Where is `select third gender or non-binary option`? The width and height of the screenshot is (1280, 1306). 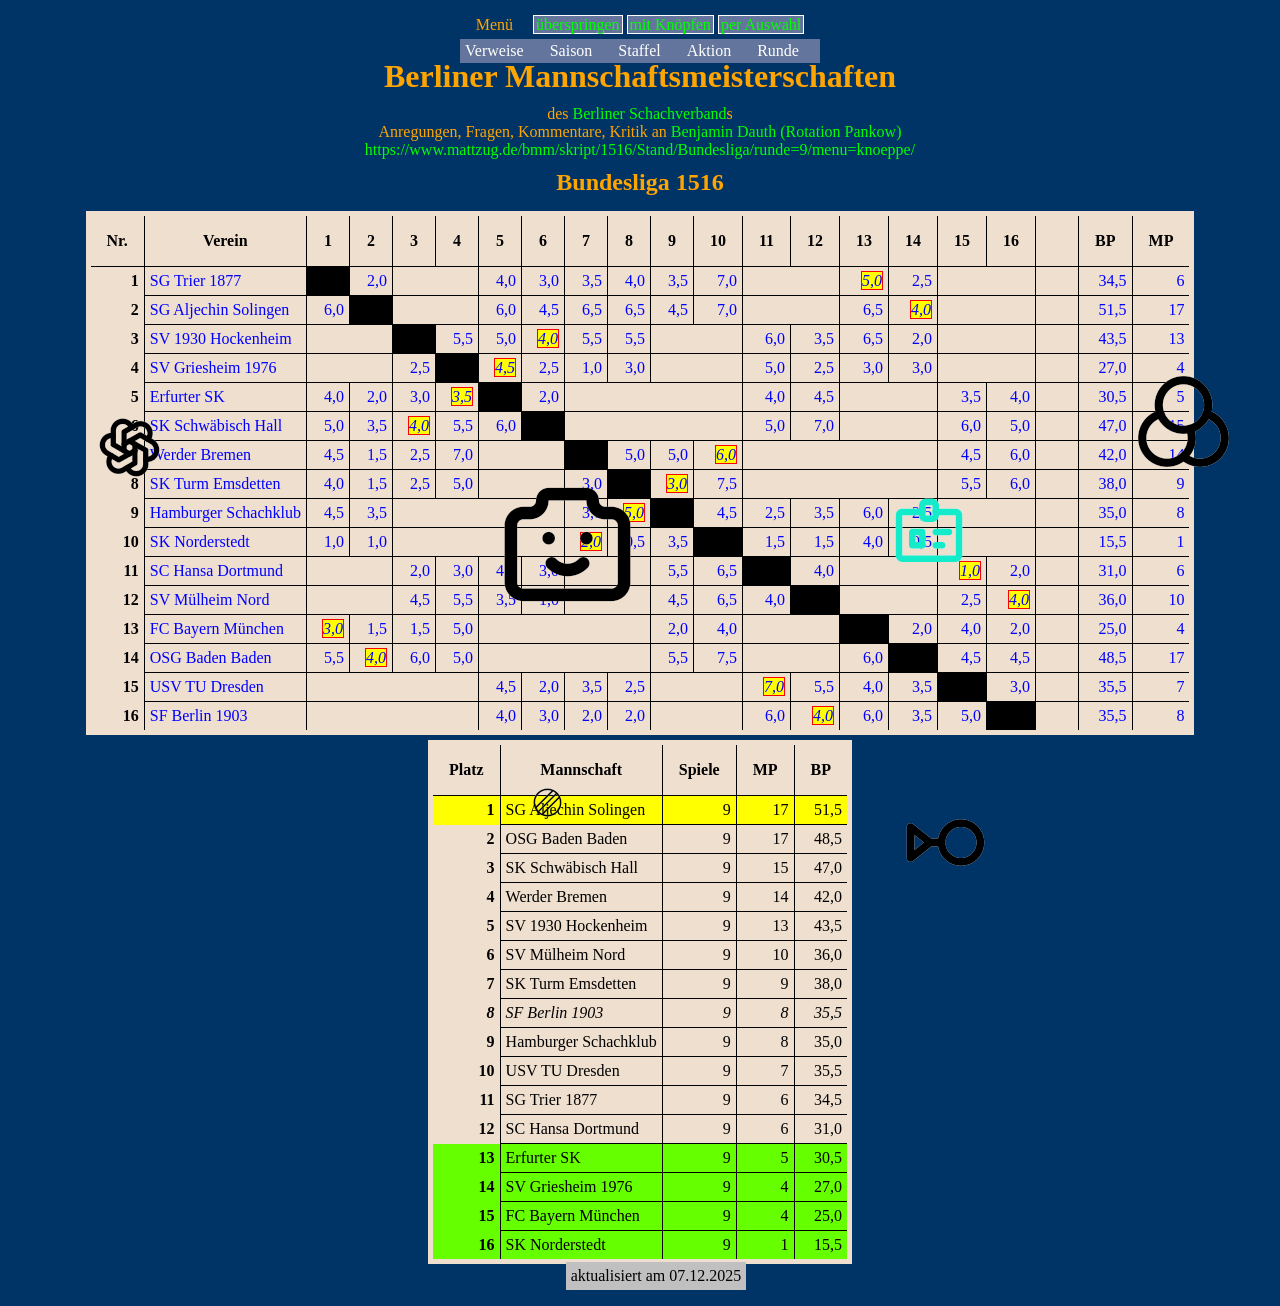 select third gender or non-binary option is located at coordinates (945, 842).